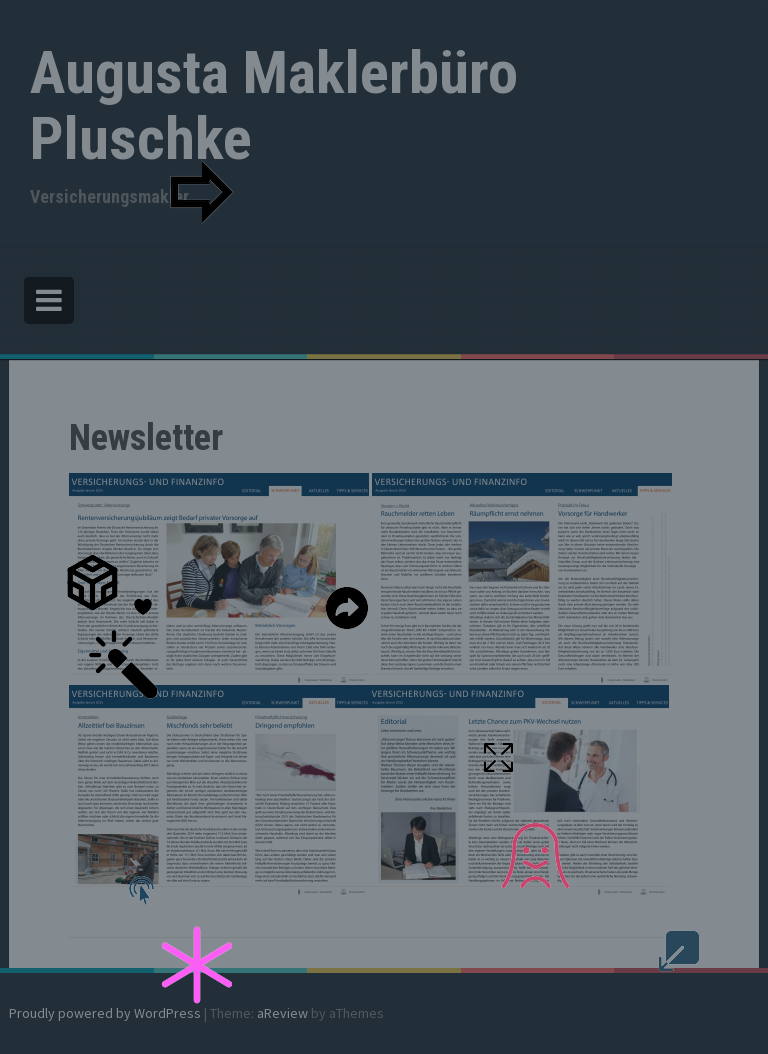 This screenshot has height=1054, width=768. What do you see at coordinates (202, 192) in the screenshot?
I see `forward an email or message` at bounding box center [202, 192].